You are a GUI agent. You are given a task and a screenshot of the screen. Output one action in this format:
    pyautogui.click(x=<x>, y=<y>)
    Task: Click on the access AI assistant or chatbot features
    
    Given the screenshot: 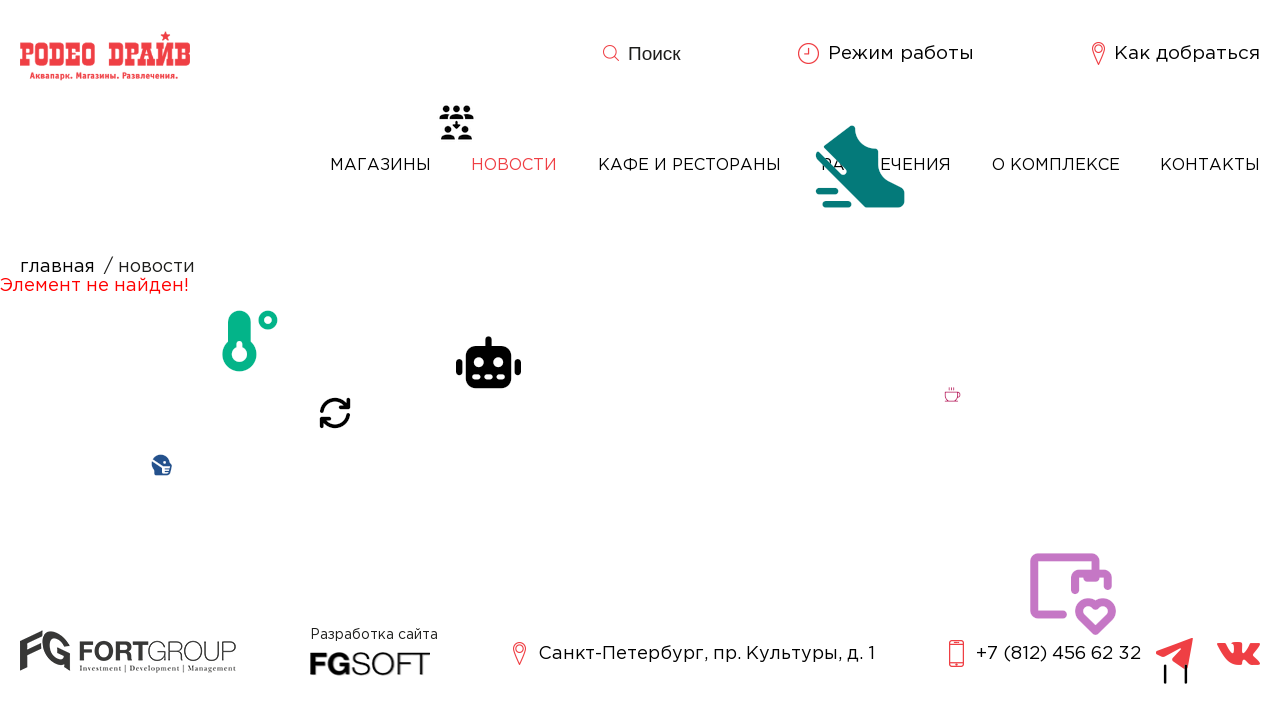 What is the action you would take?
    pyautogui.click(x=488, y=365)
    